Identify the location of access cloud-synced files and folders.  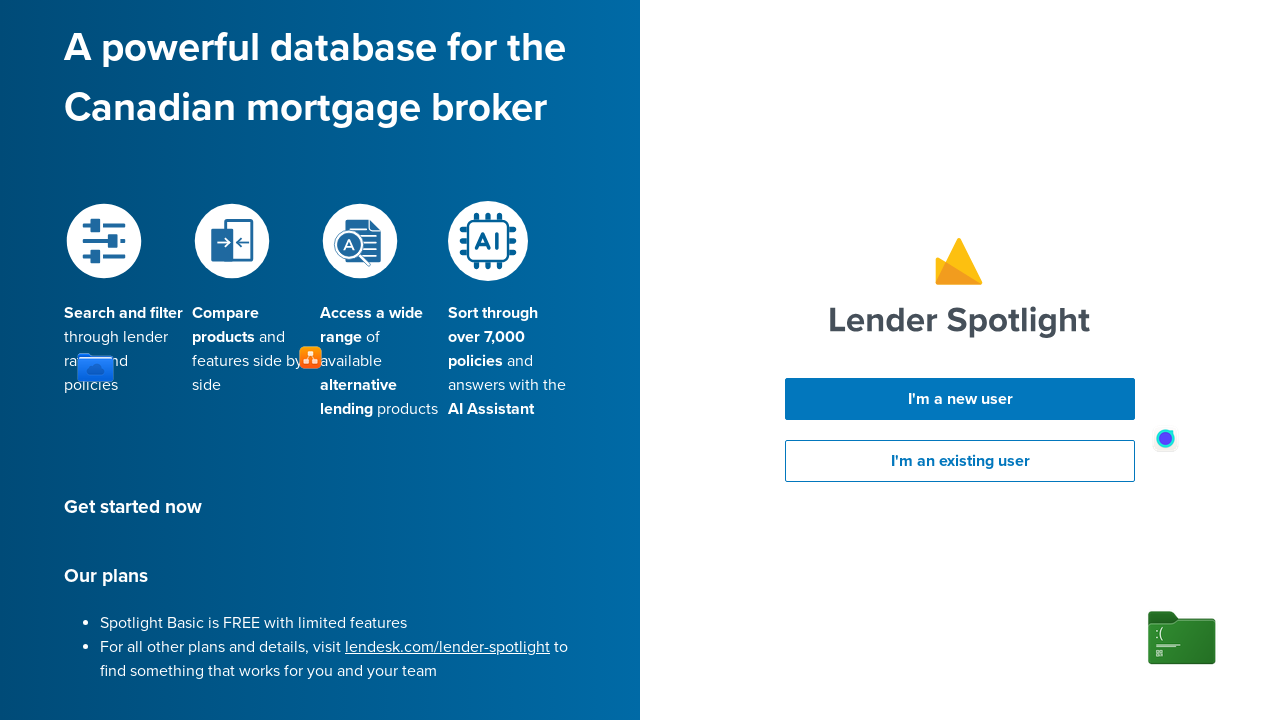
(95, 367).